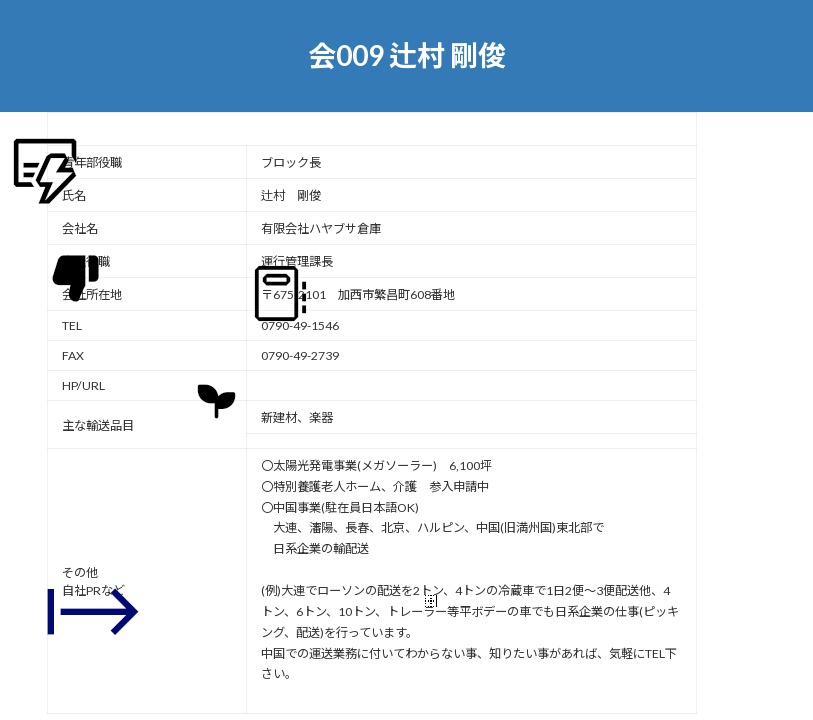 Image resolution: width=813 pixels, height=720 pixels. Describe the element at coordinates (42, 172) in the screenshot. I see `configure github actions workflow` at that location.